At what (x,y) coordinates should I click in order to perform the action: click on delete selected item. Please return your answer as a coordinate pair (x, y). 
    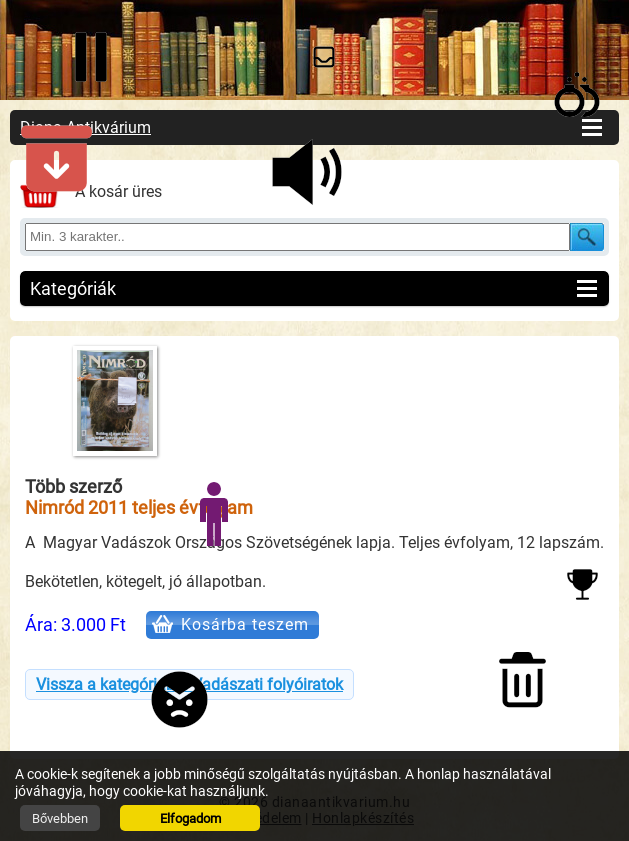
    Looking at the image, I should click on (522, 680).